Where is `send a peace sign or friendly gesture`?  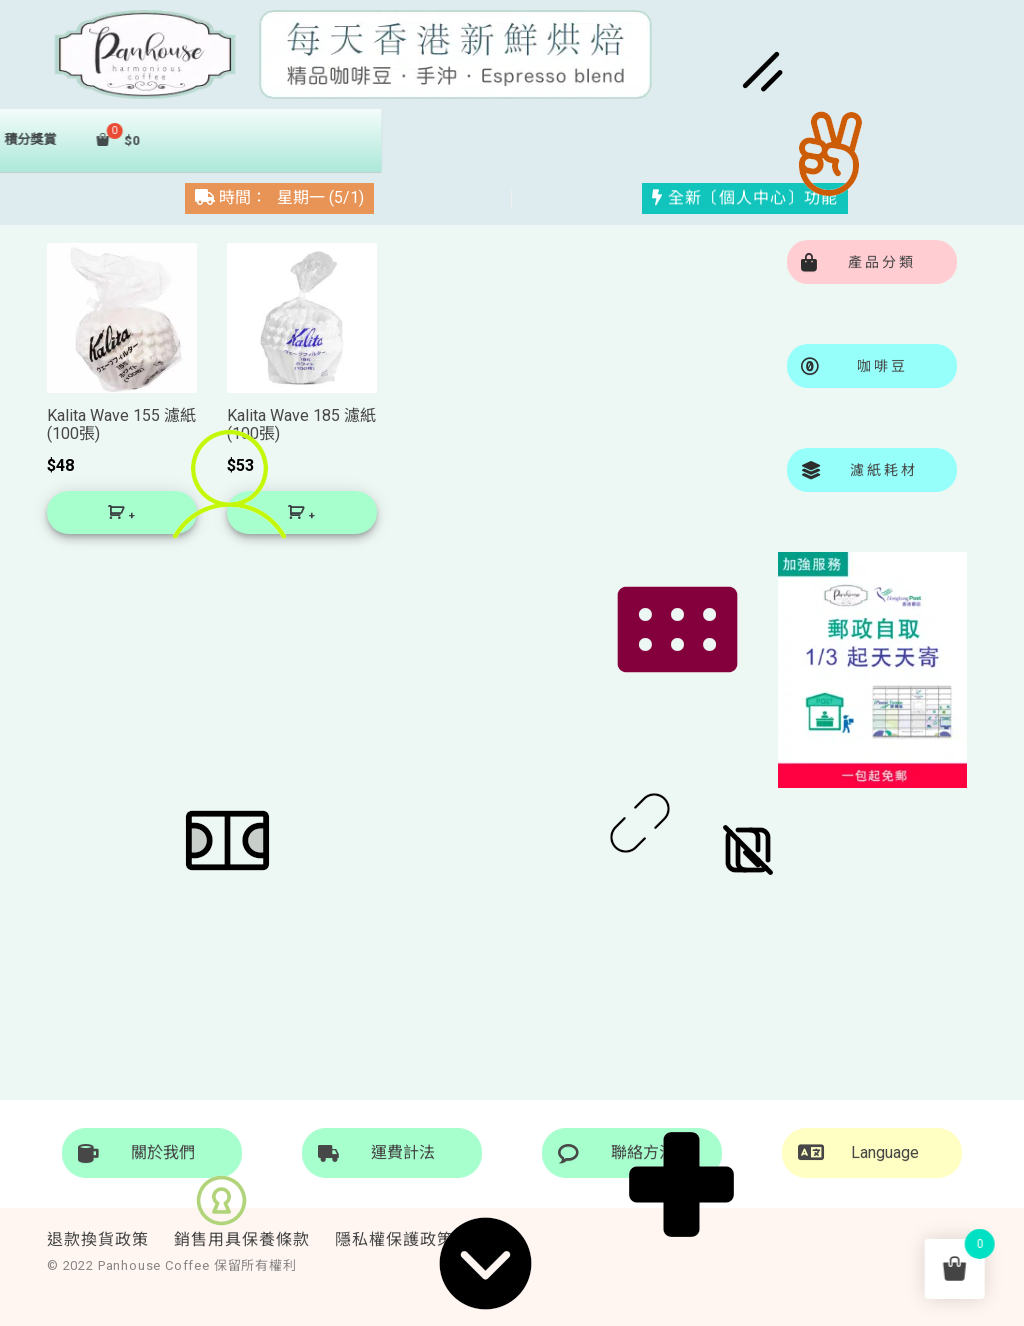
send a peace sign or friendly gesture is located at coordinates (829, 154).